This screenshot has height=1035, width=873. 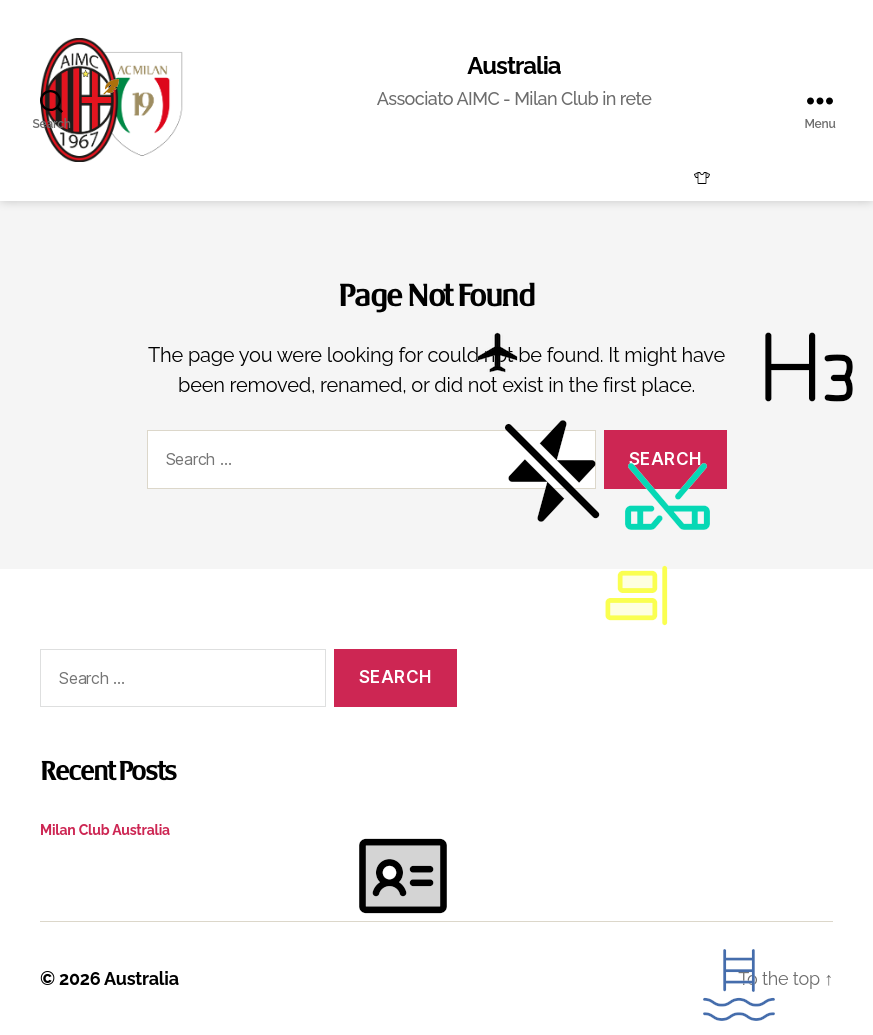 What do you see at coordinates (403, 876) in the screenshot?
I see `view your profile or identification details` at bounding box center [403, 876].